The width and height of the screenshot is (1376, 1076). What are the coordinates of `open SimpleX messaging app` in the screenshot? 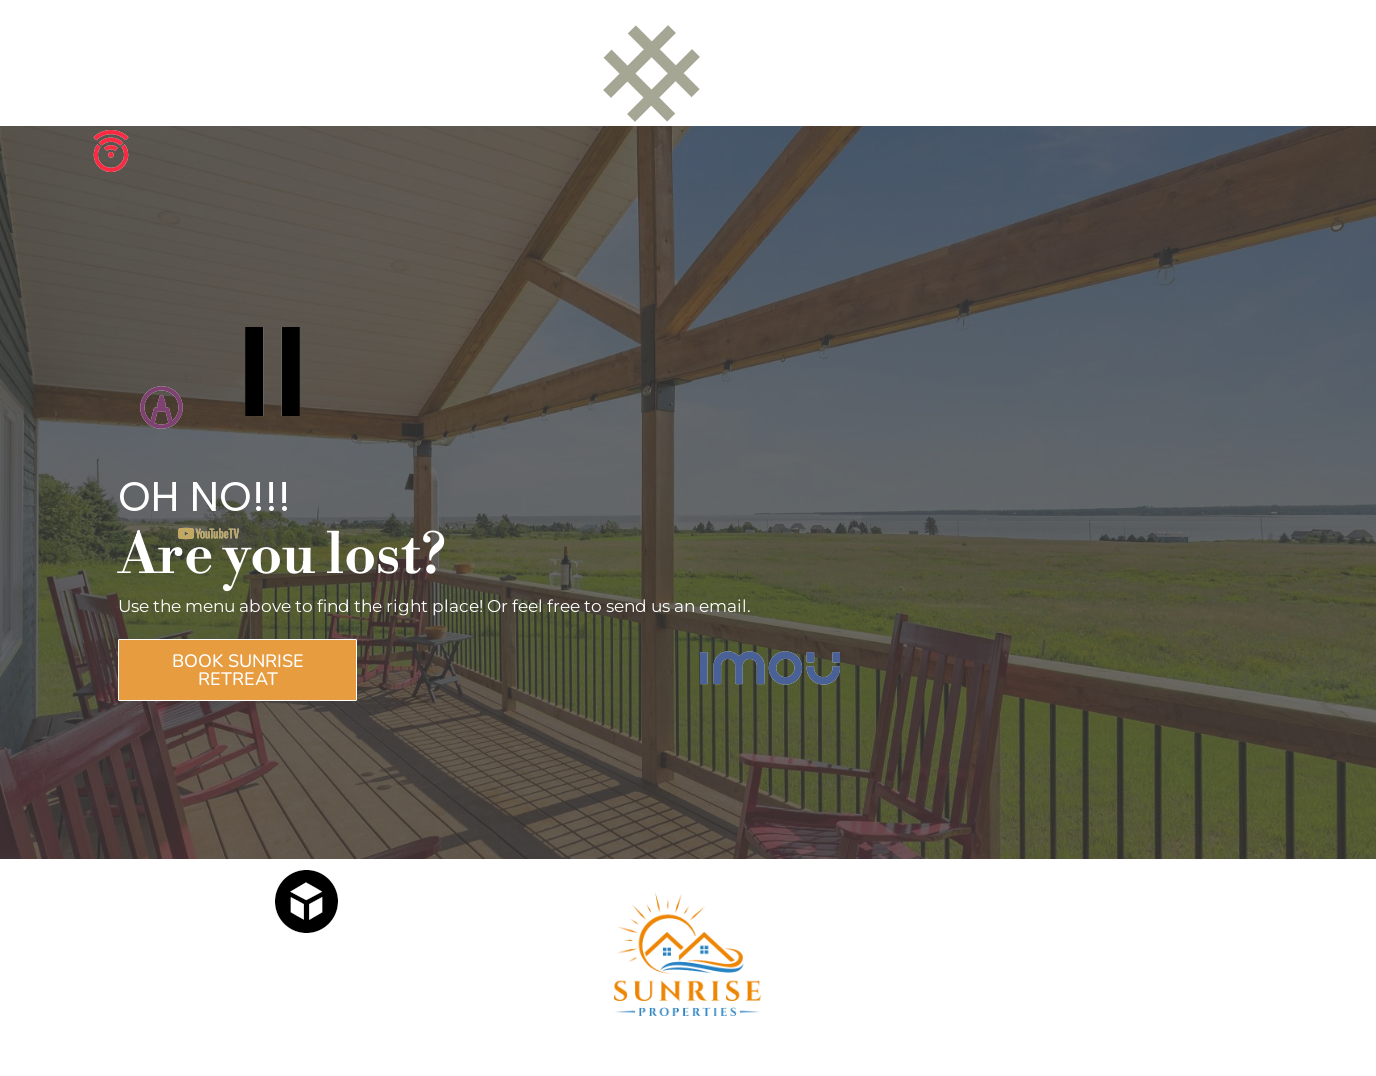 It's located at (651, 73).